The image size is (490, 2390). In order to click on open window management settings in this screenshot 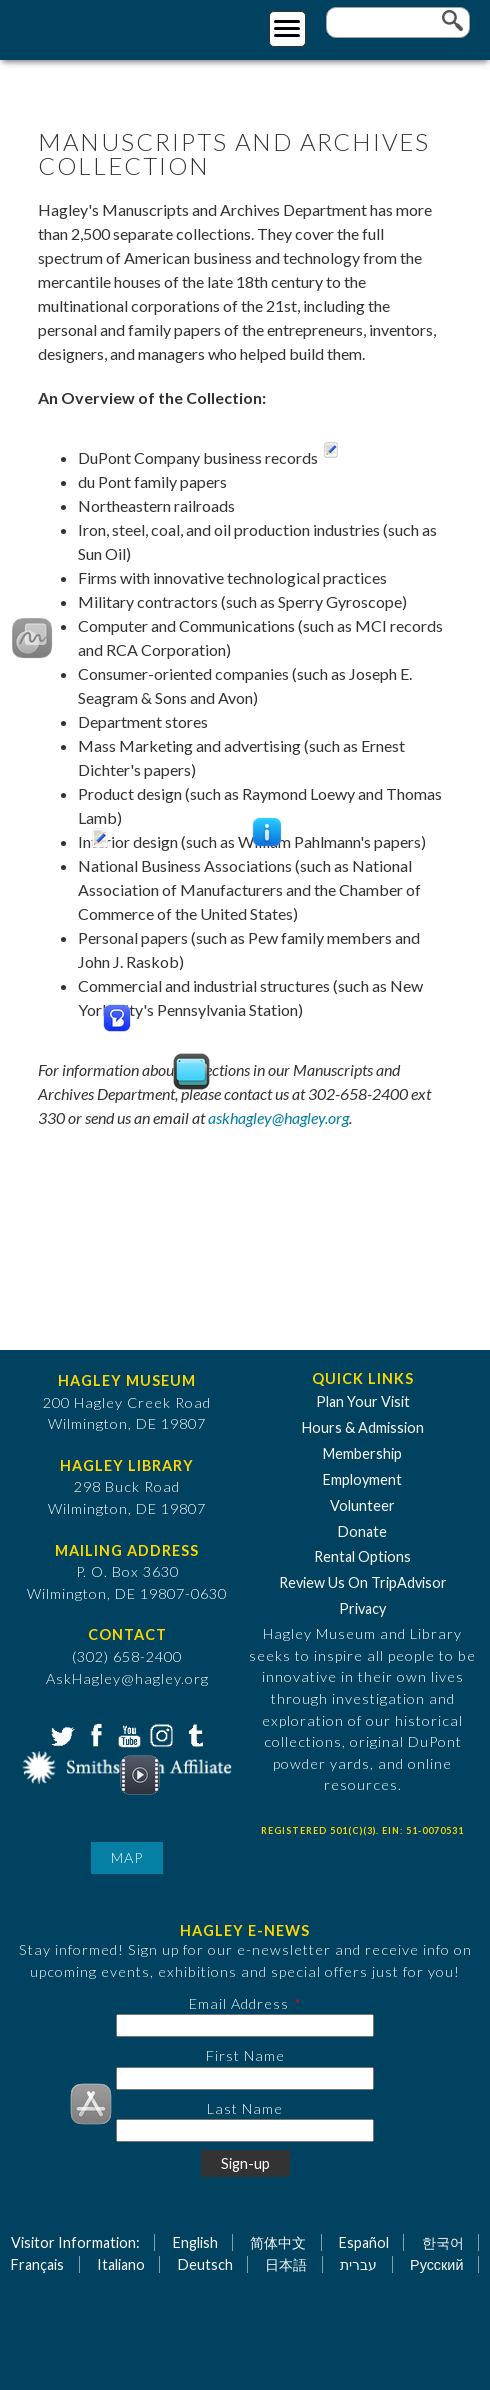, I will do `click(191, 1071)`.